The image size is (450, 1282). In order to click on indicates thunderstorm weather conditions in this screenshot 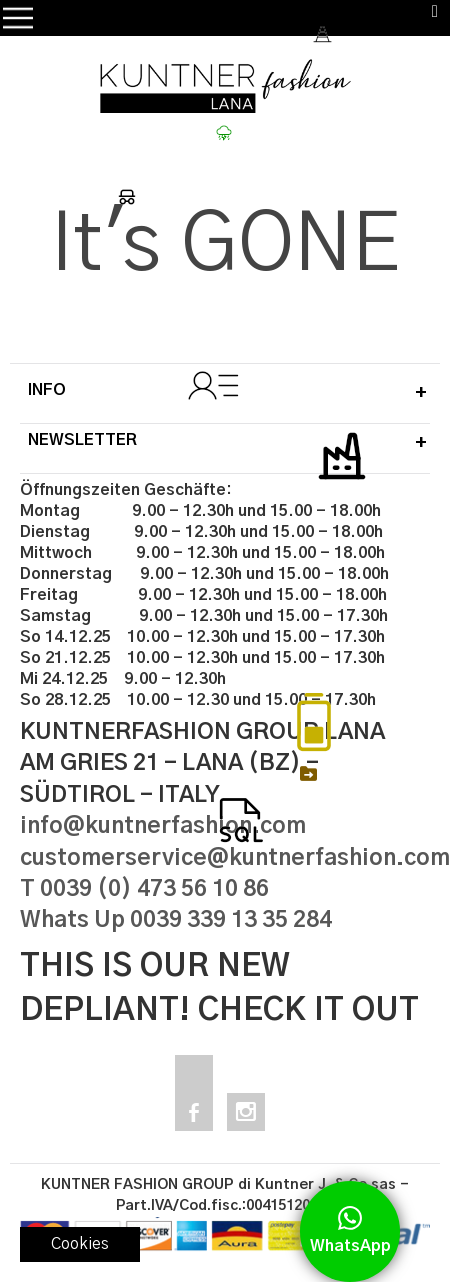, I will do `click(224, 133)`.